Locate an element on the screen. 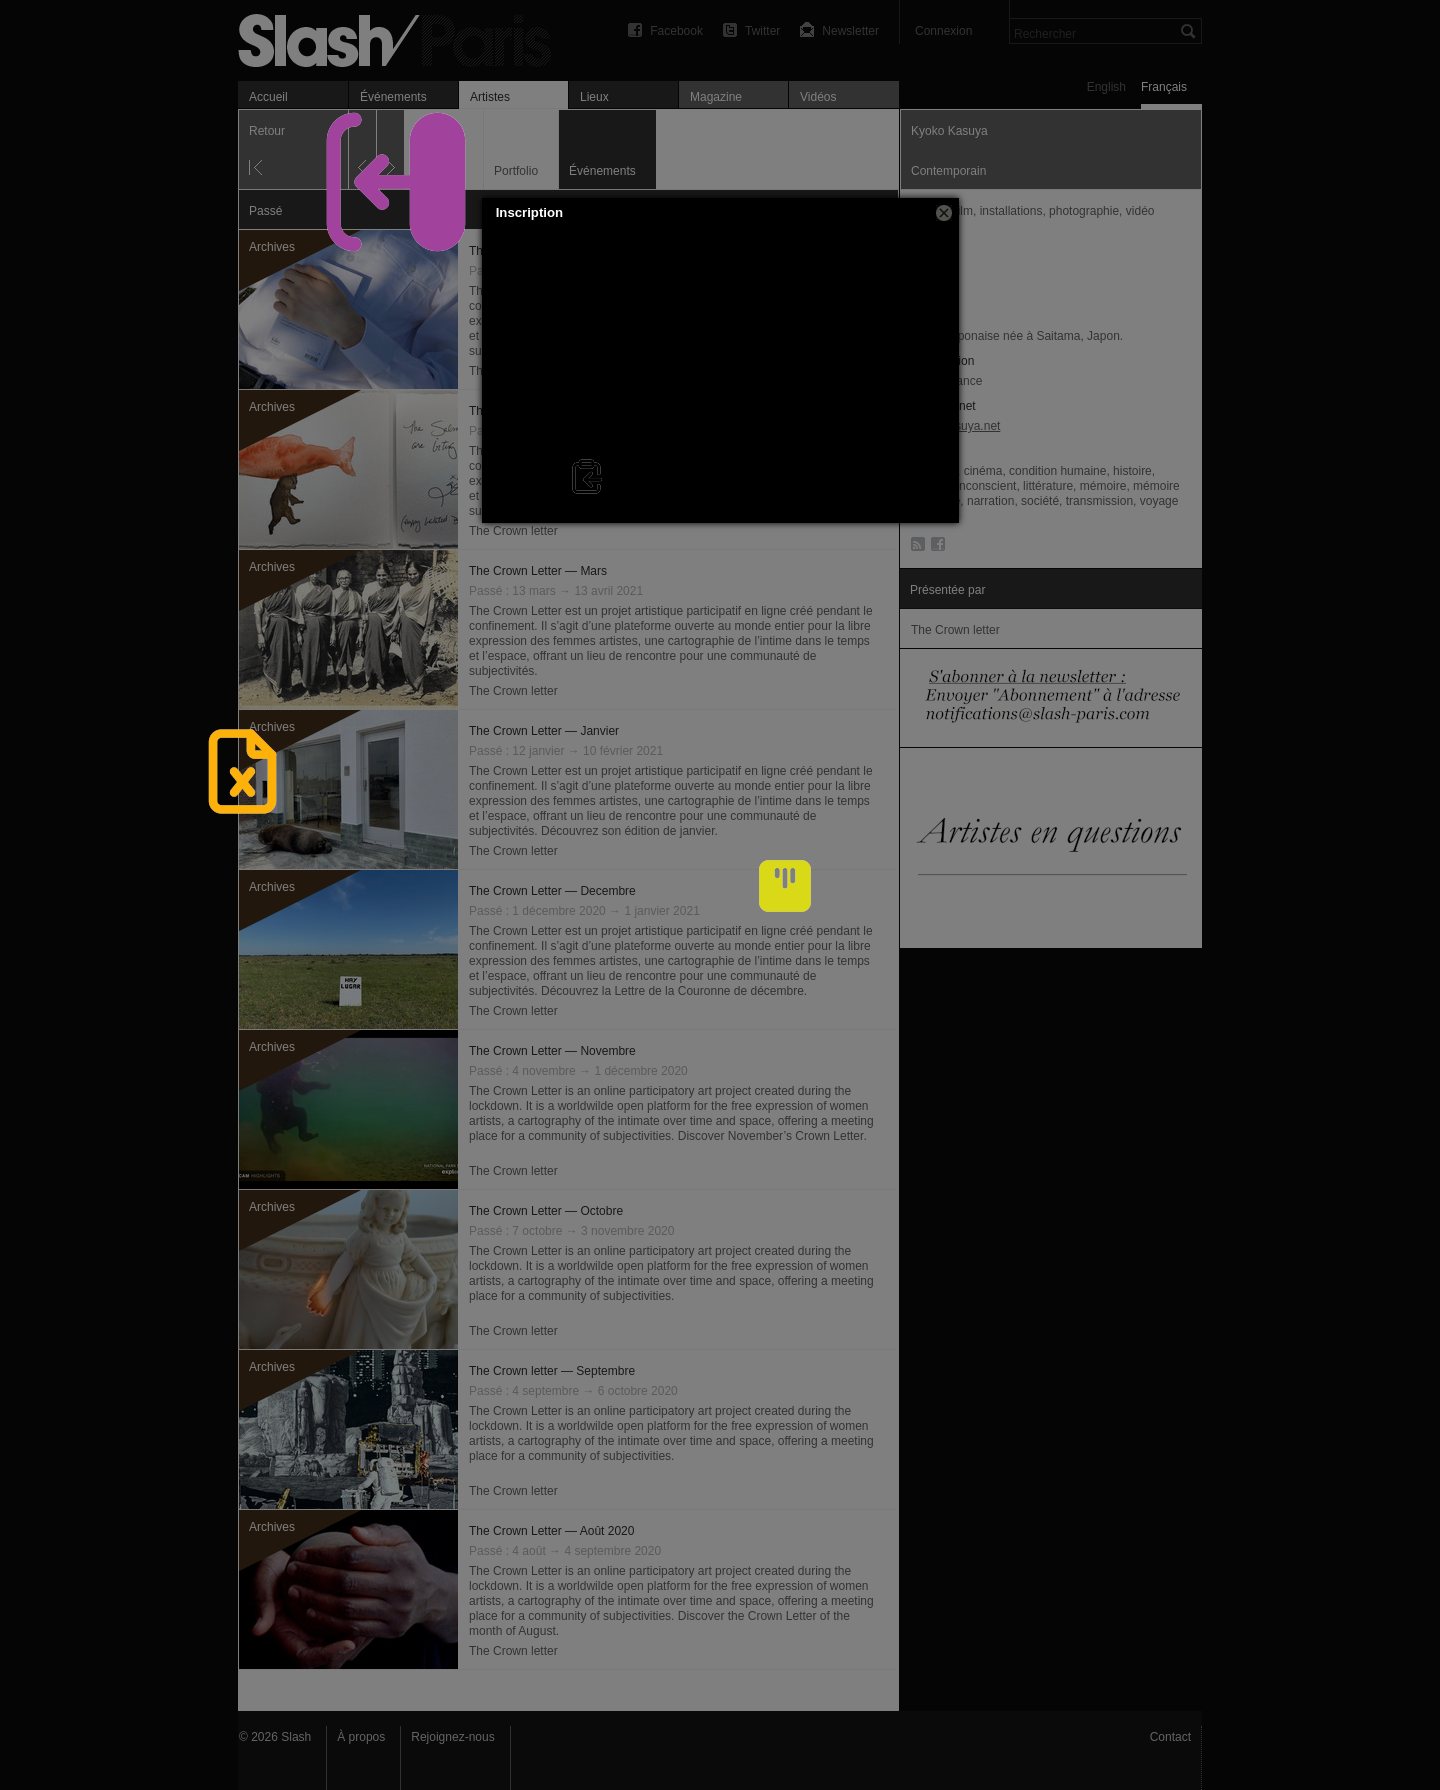 This screenshot has height=1790, width=1440. remove or delete a file is located at coordinates (242, 771).